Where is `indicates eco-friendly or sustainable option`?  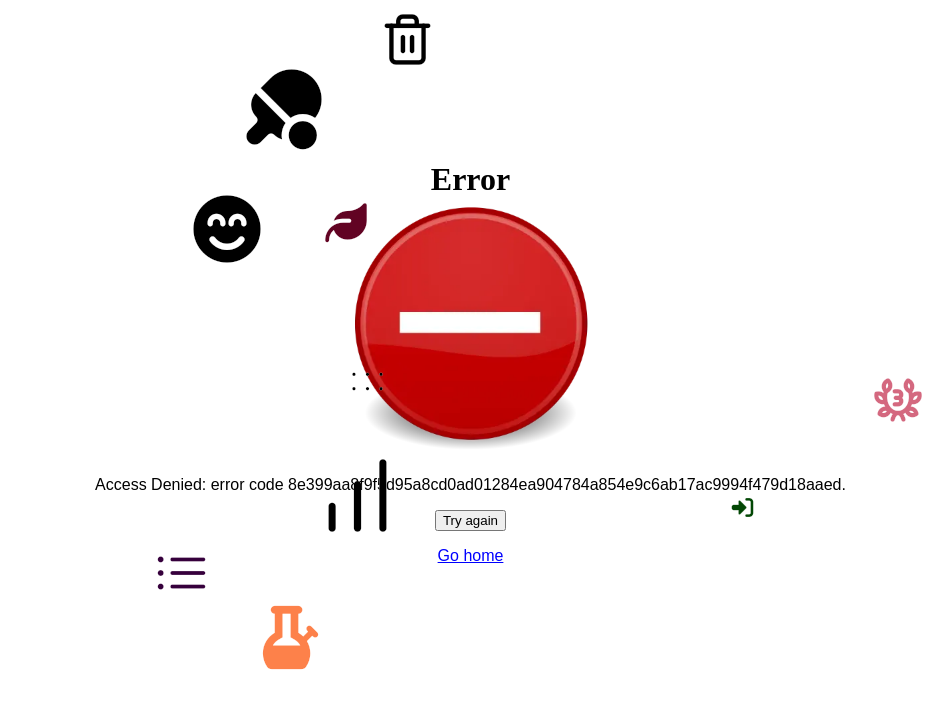
indicates eco-friendly or sustainable option is located at coordinates (346, 224).